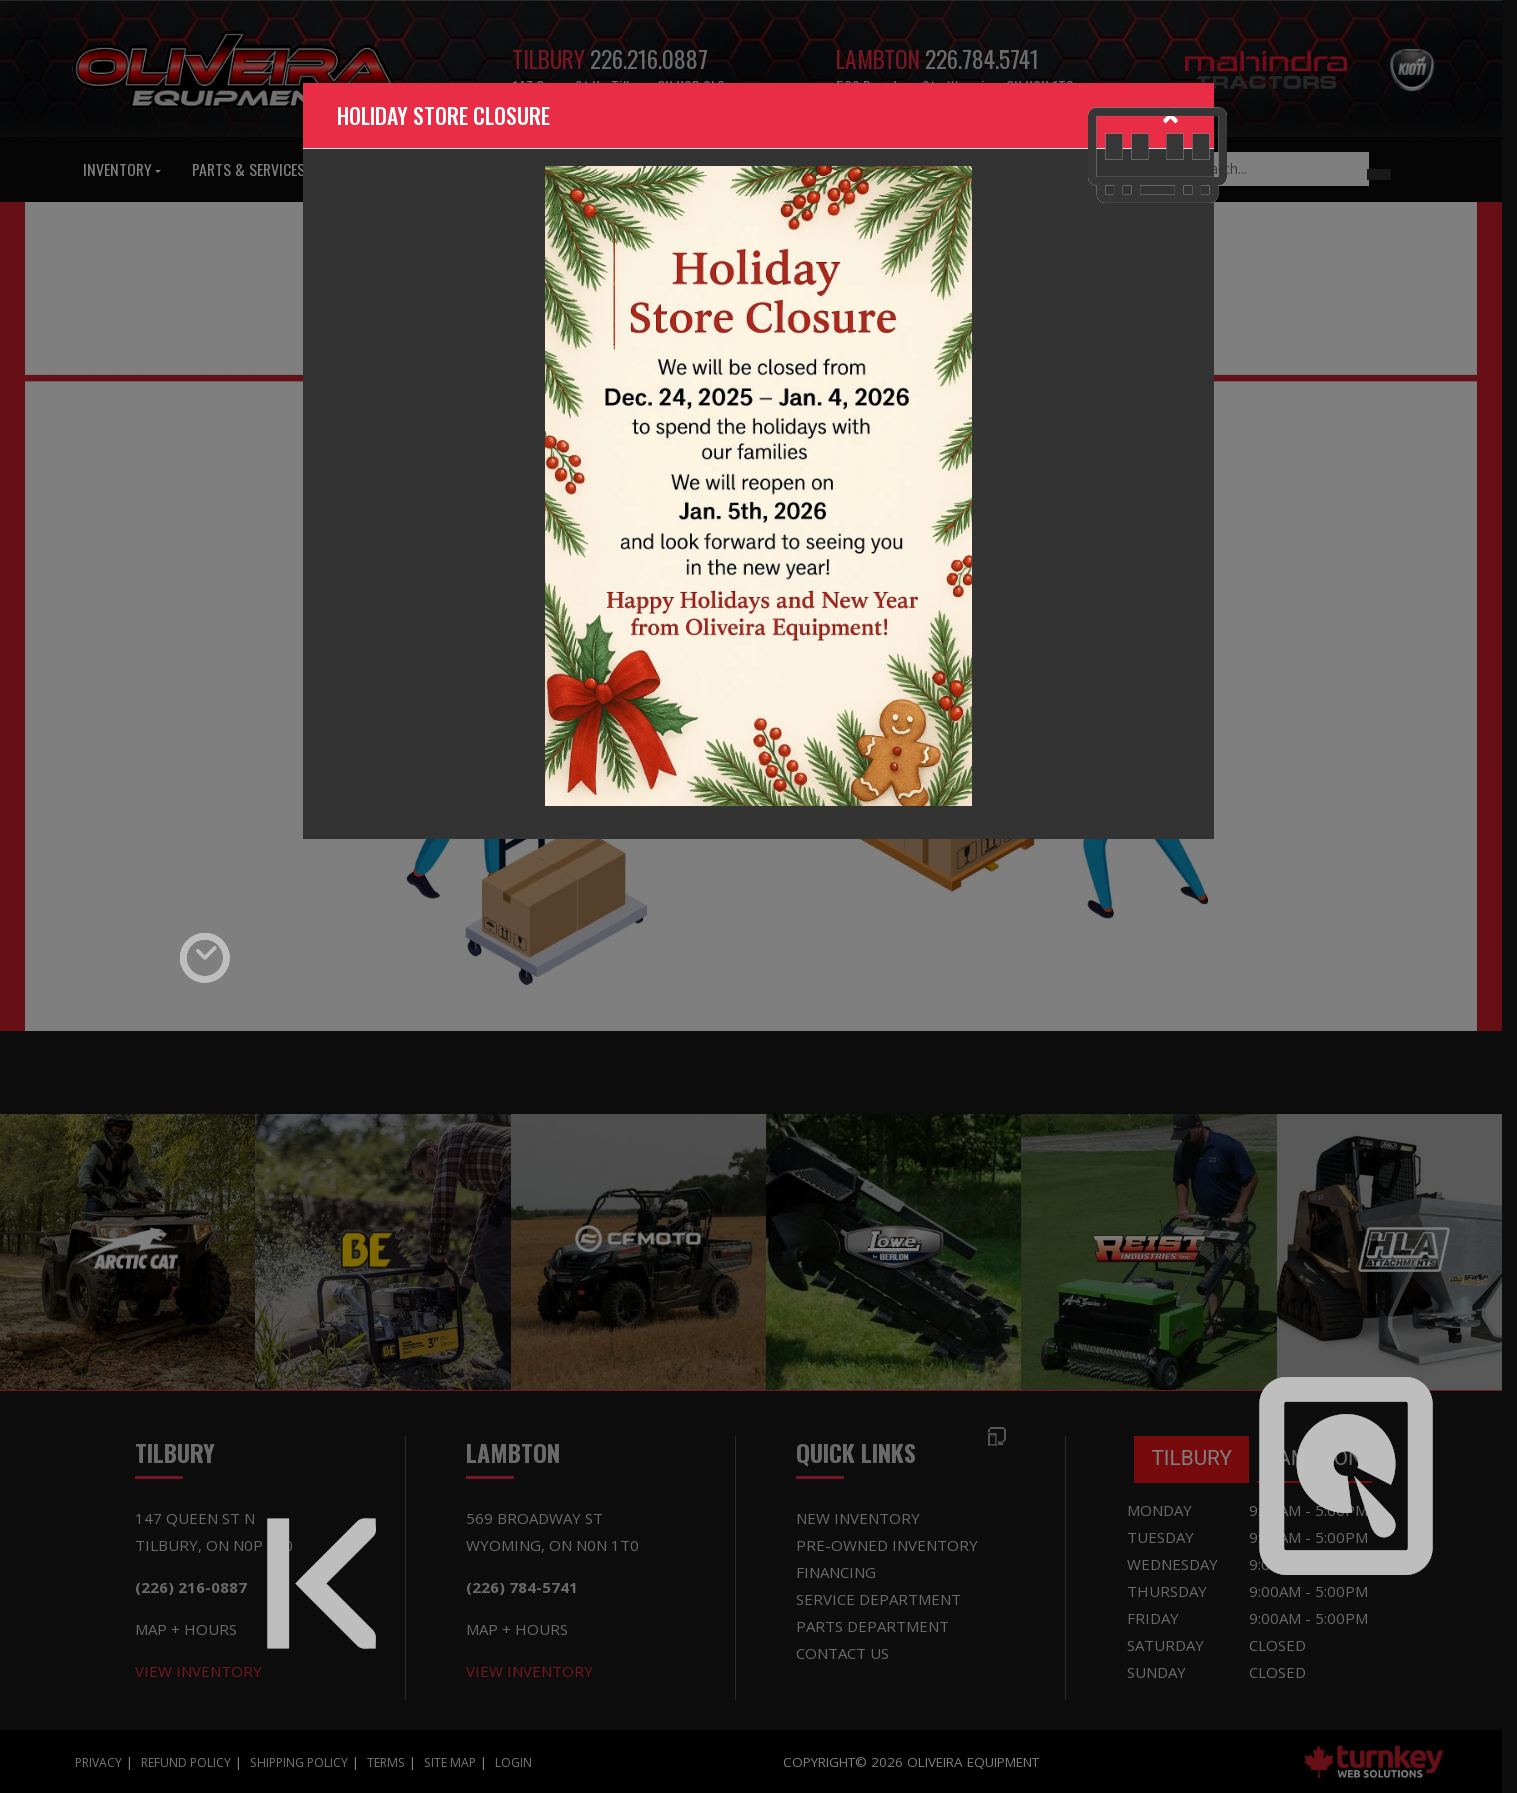  I want to click on indicates a memory module or RAM component, so click(1157, 159).